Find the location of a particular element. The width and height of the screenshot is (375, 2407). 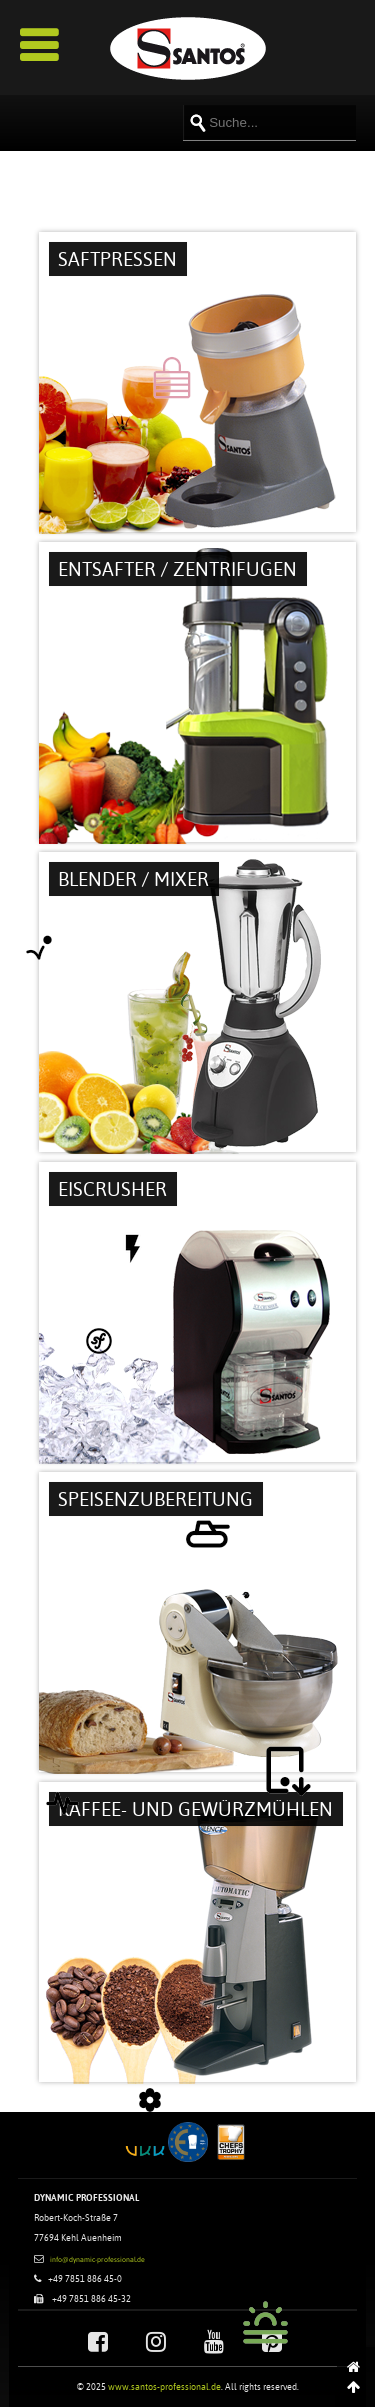

turn on camera flash is located at coordinates (133, 1249).